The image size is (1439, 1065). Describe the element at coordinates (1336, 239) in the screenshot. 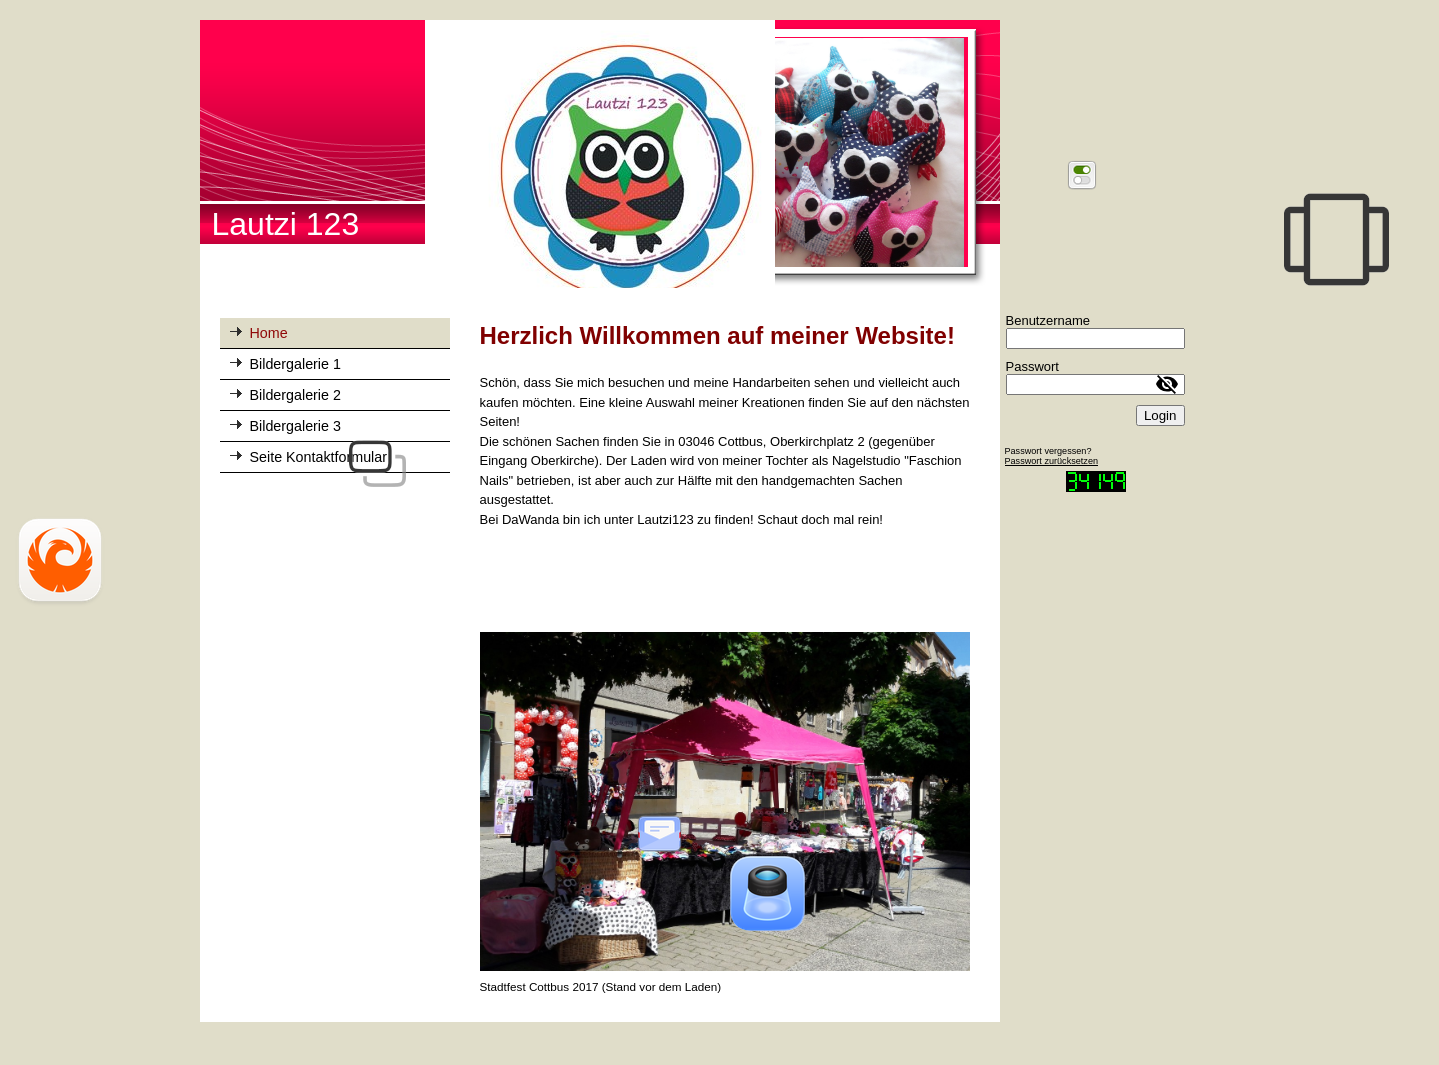

I see `access multitasking or window management settings` at that location.